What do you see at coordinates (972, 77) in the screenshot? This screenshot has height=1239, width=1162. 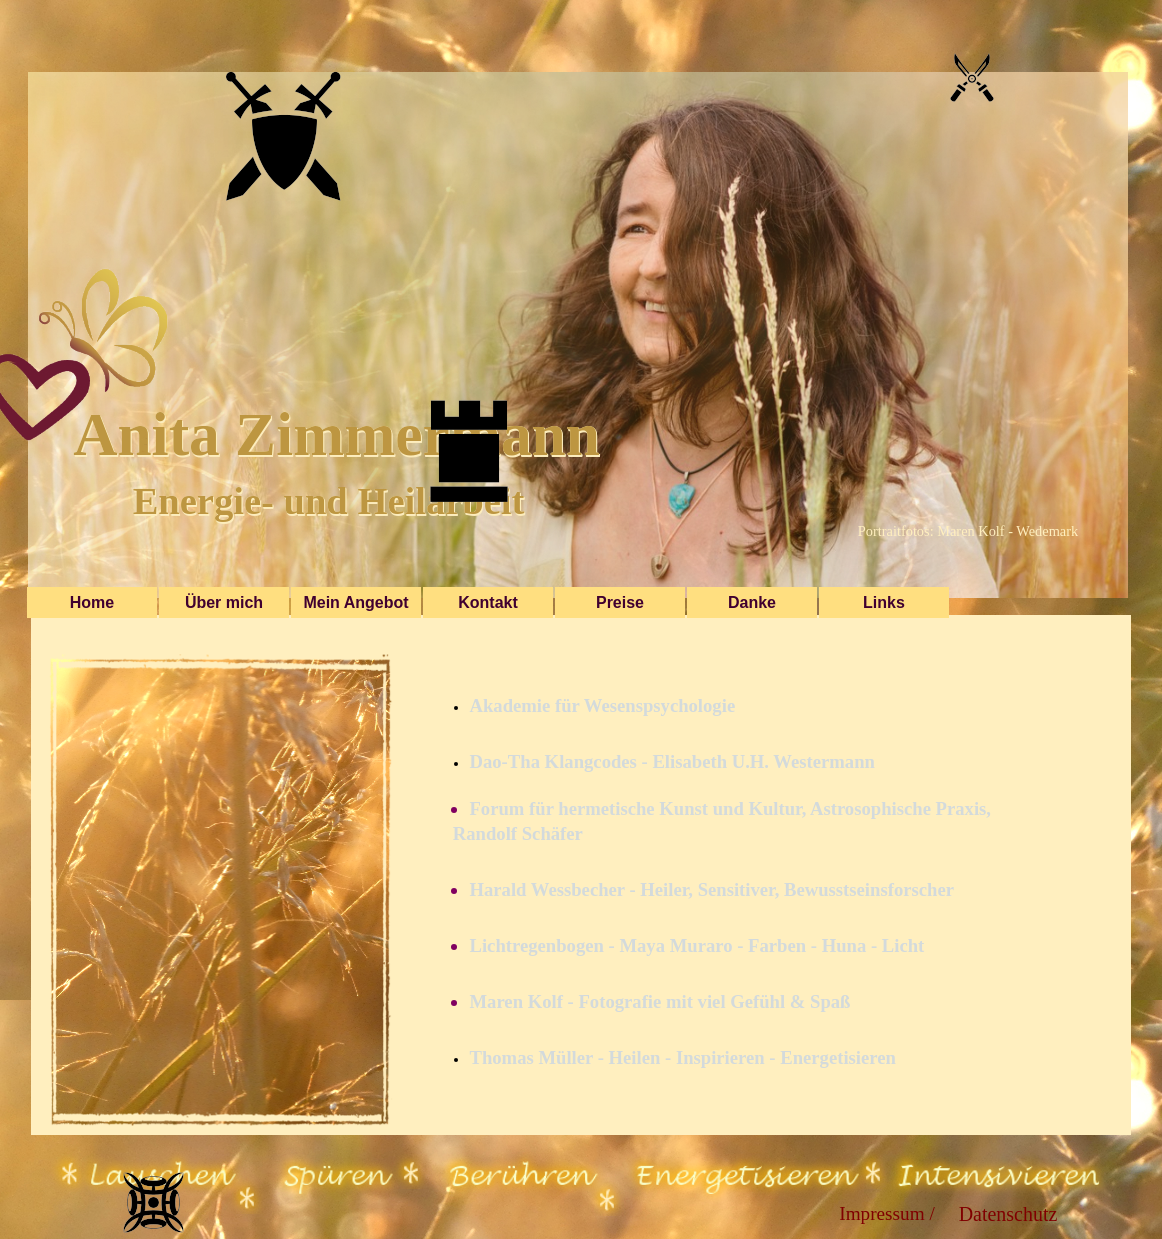 I see `trim or cut selected content` at bounding box center [972, 77].